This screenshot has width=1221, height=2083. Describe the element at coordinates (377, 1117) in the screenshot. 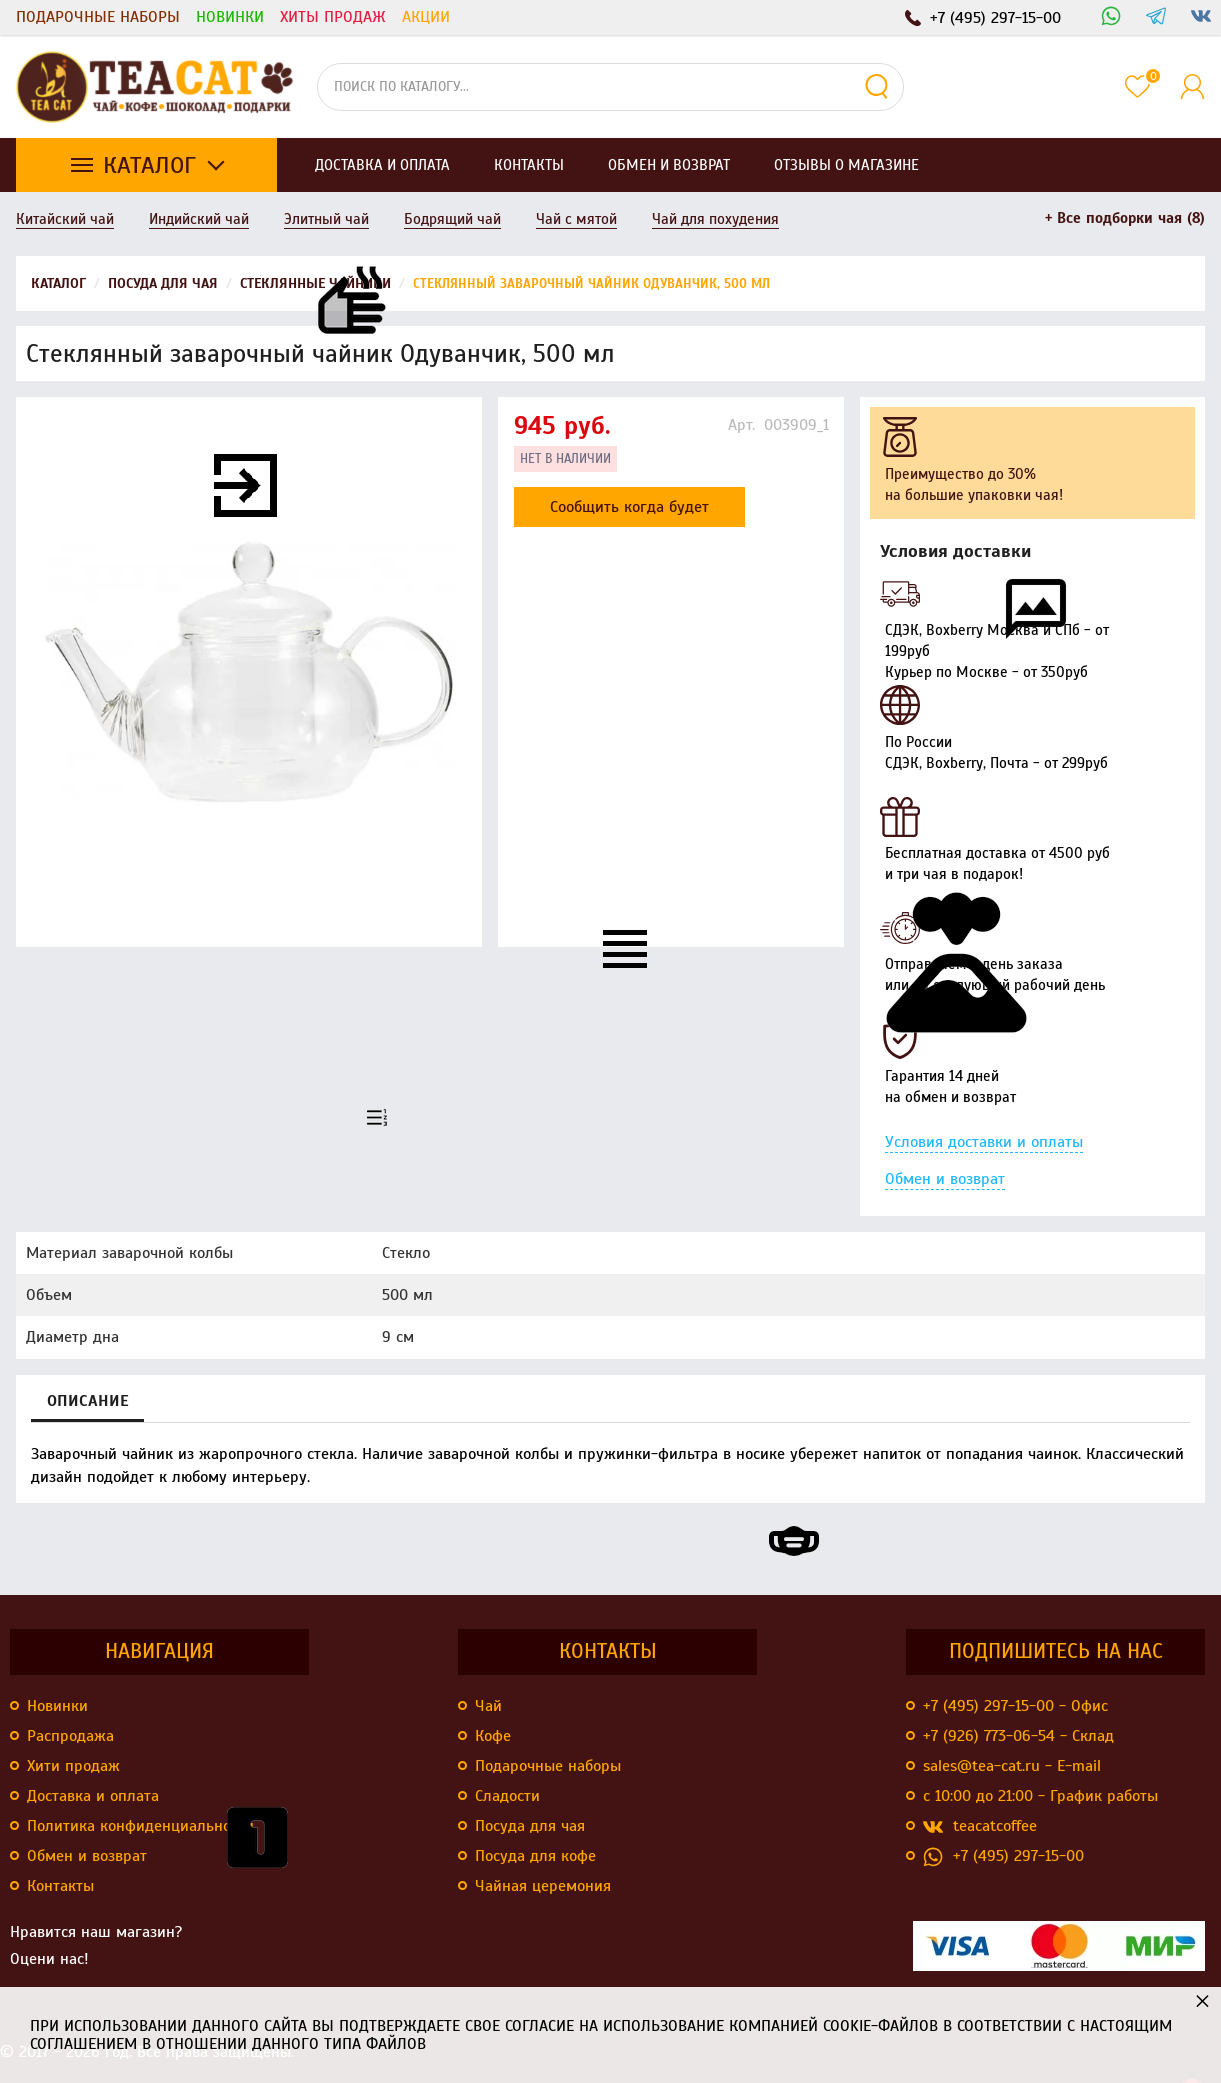

I see `switch to right-to-left numbered list format` at that location.